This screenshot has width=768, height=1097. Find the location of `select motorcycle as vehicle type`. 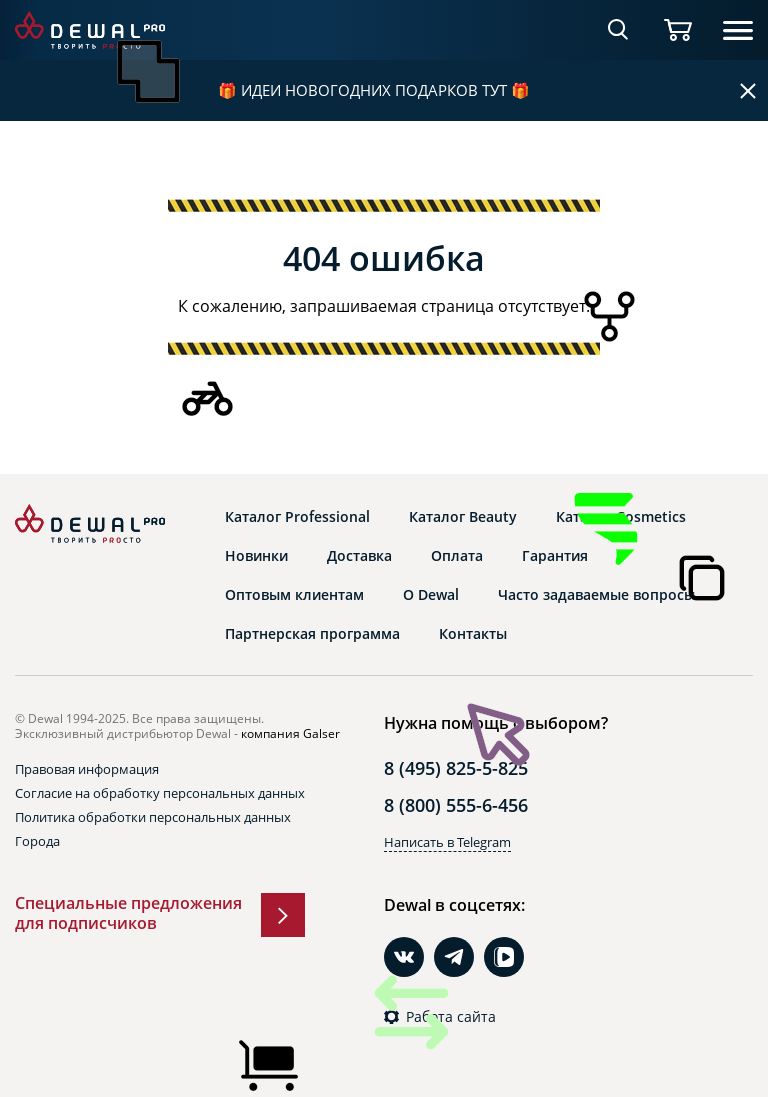

select motorcycle as vehicle type is located at coordinates (207, 397).